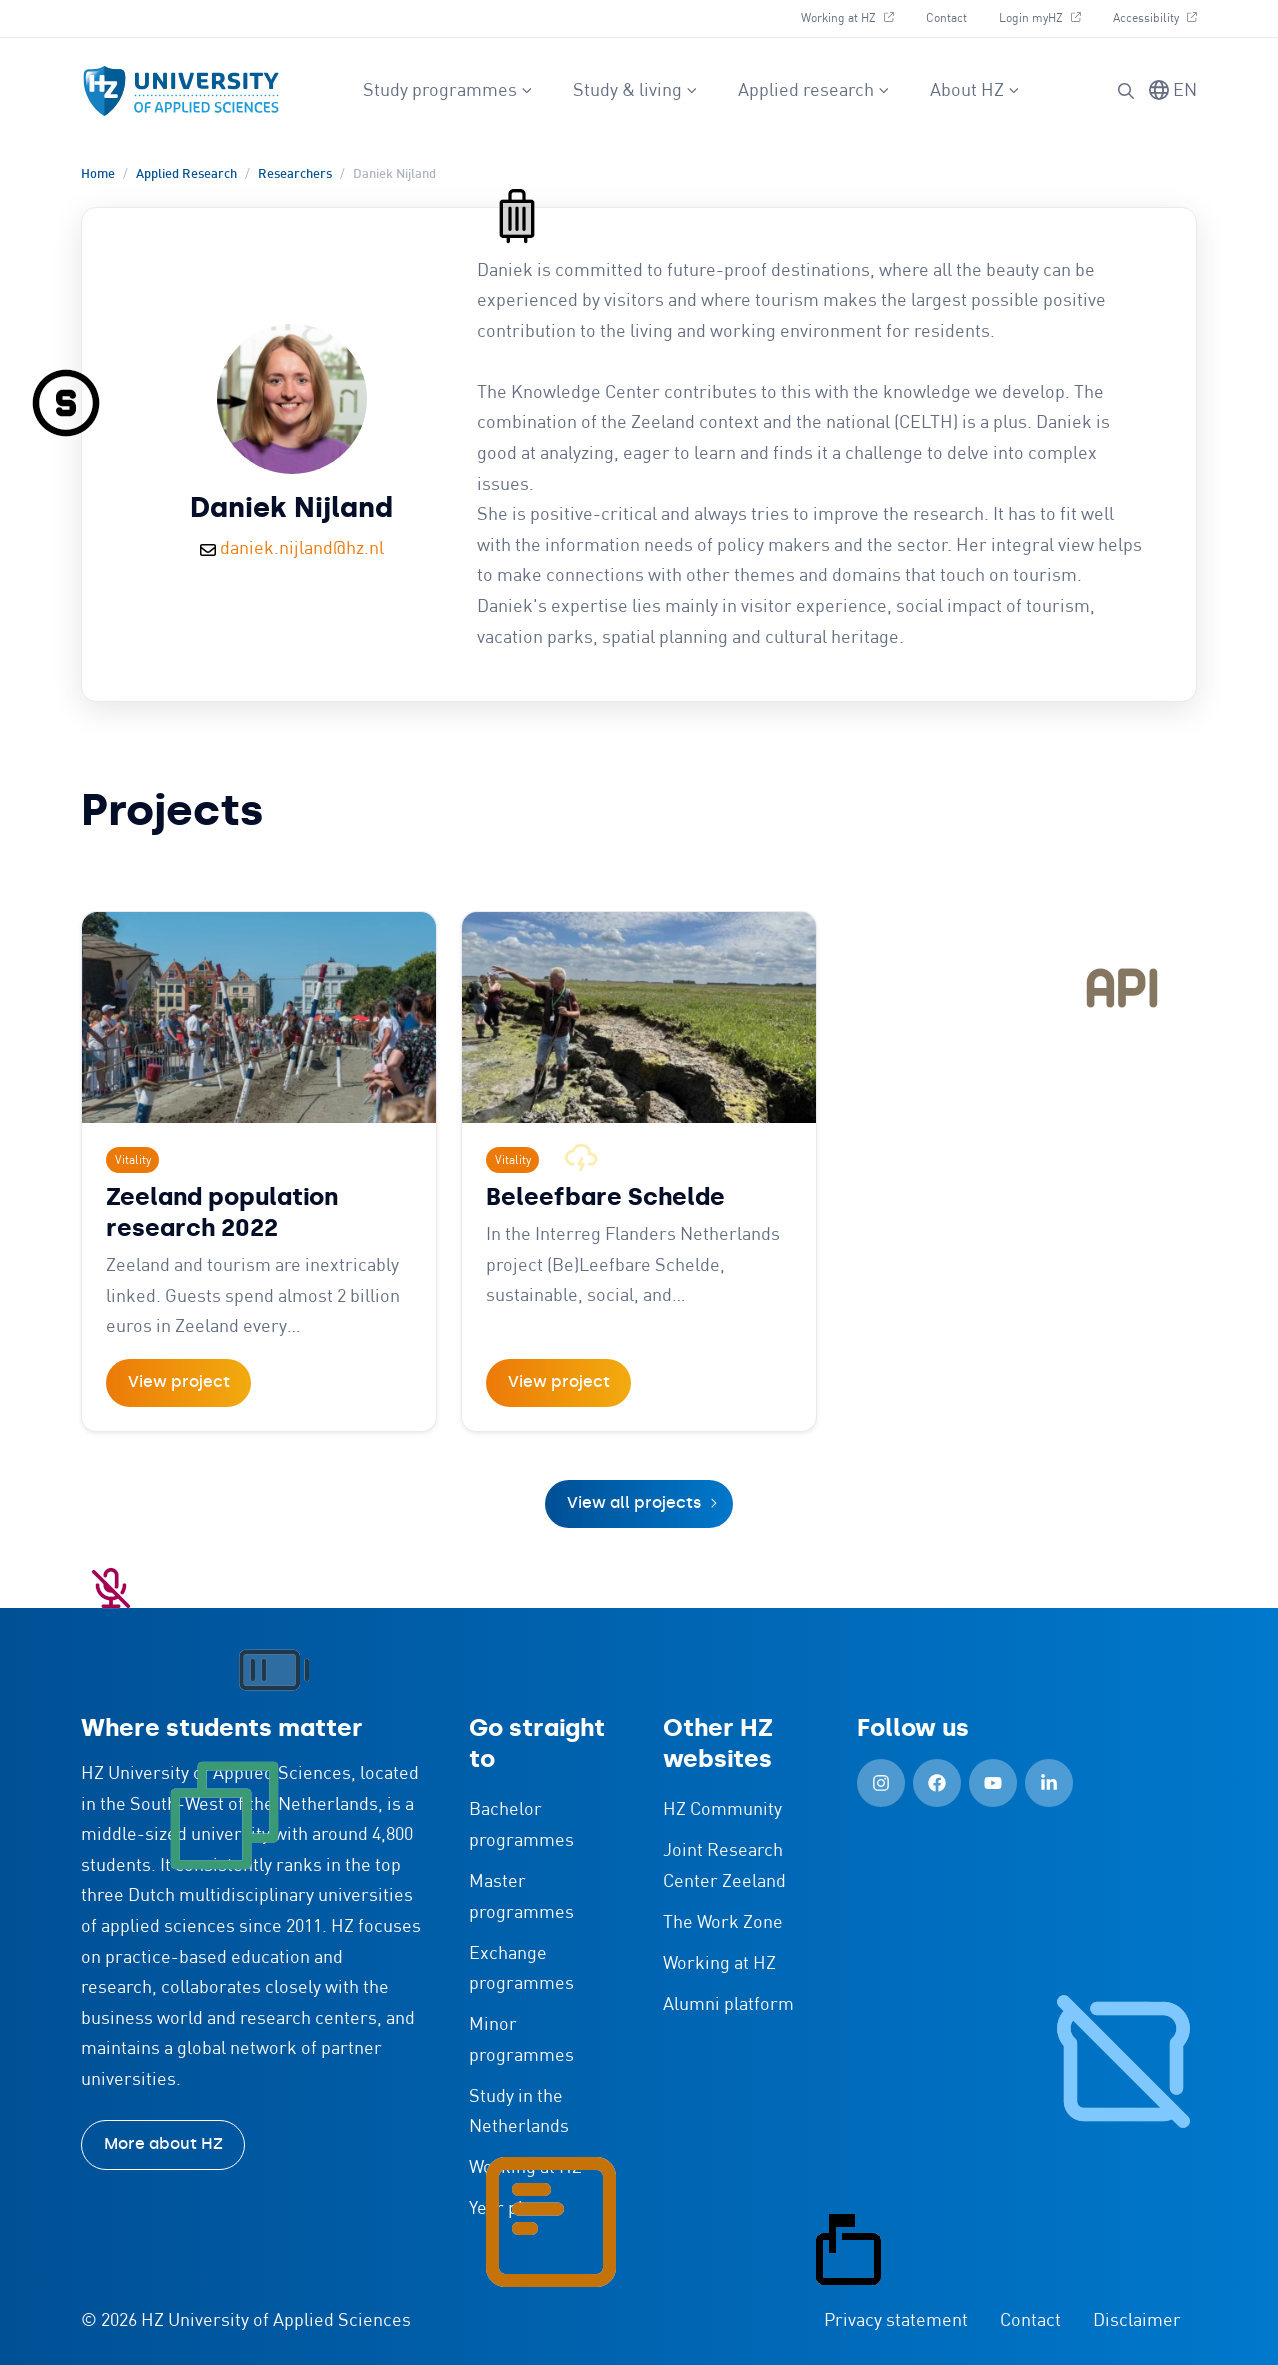 This screenshot has height=2365, width=1278. Describe the element at coordinates (66, 403) in the screenshot. I see `indicates south direction on a map` at that location.